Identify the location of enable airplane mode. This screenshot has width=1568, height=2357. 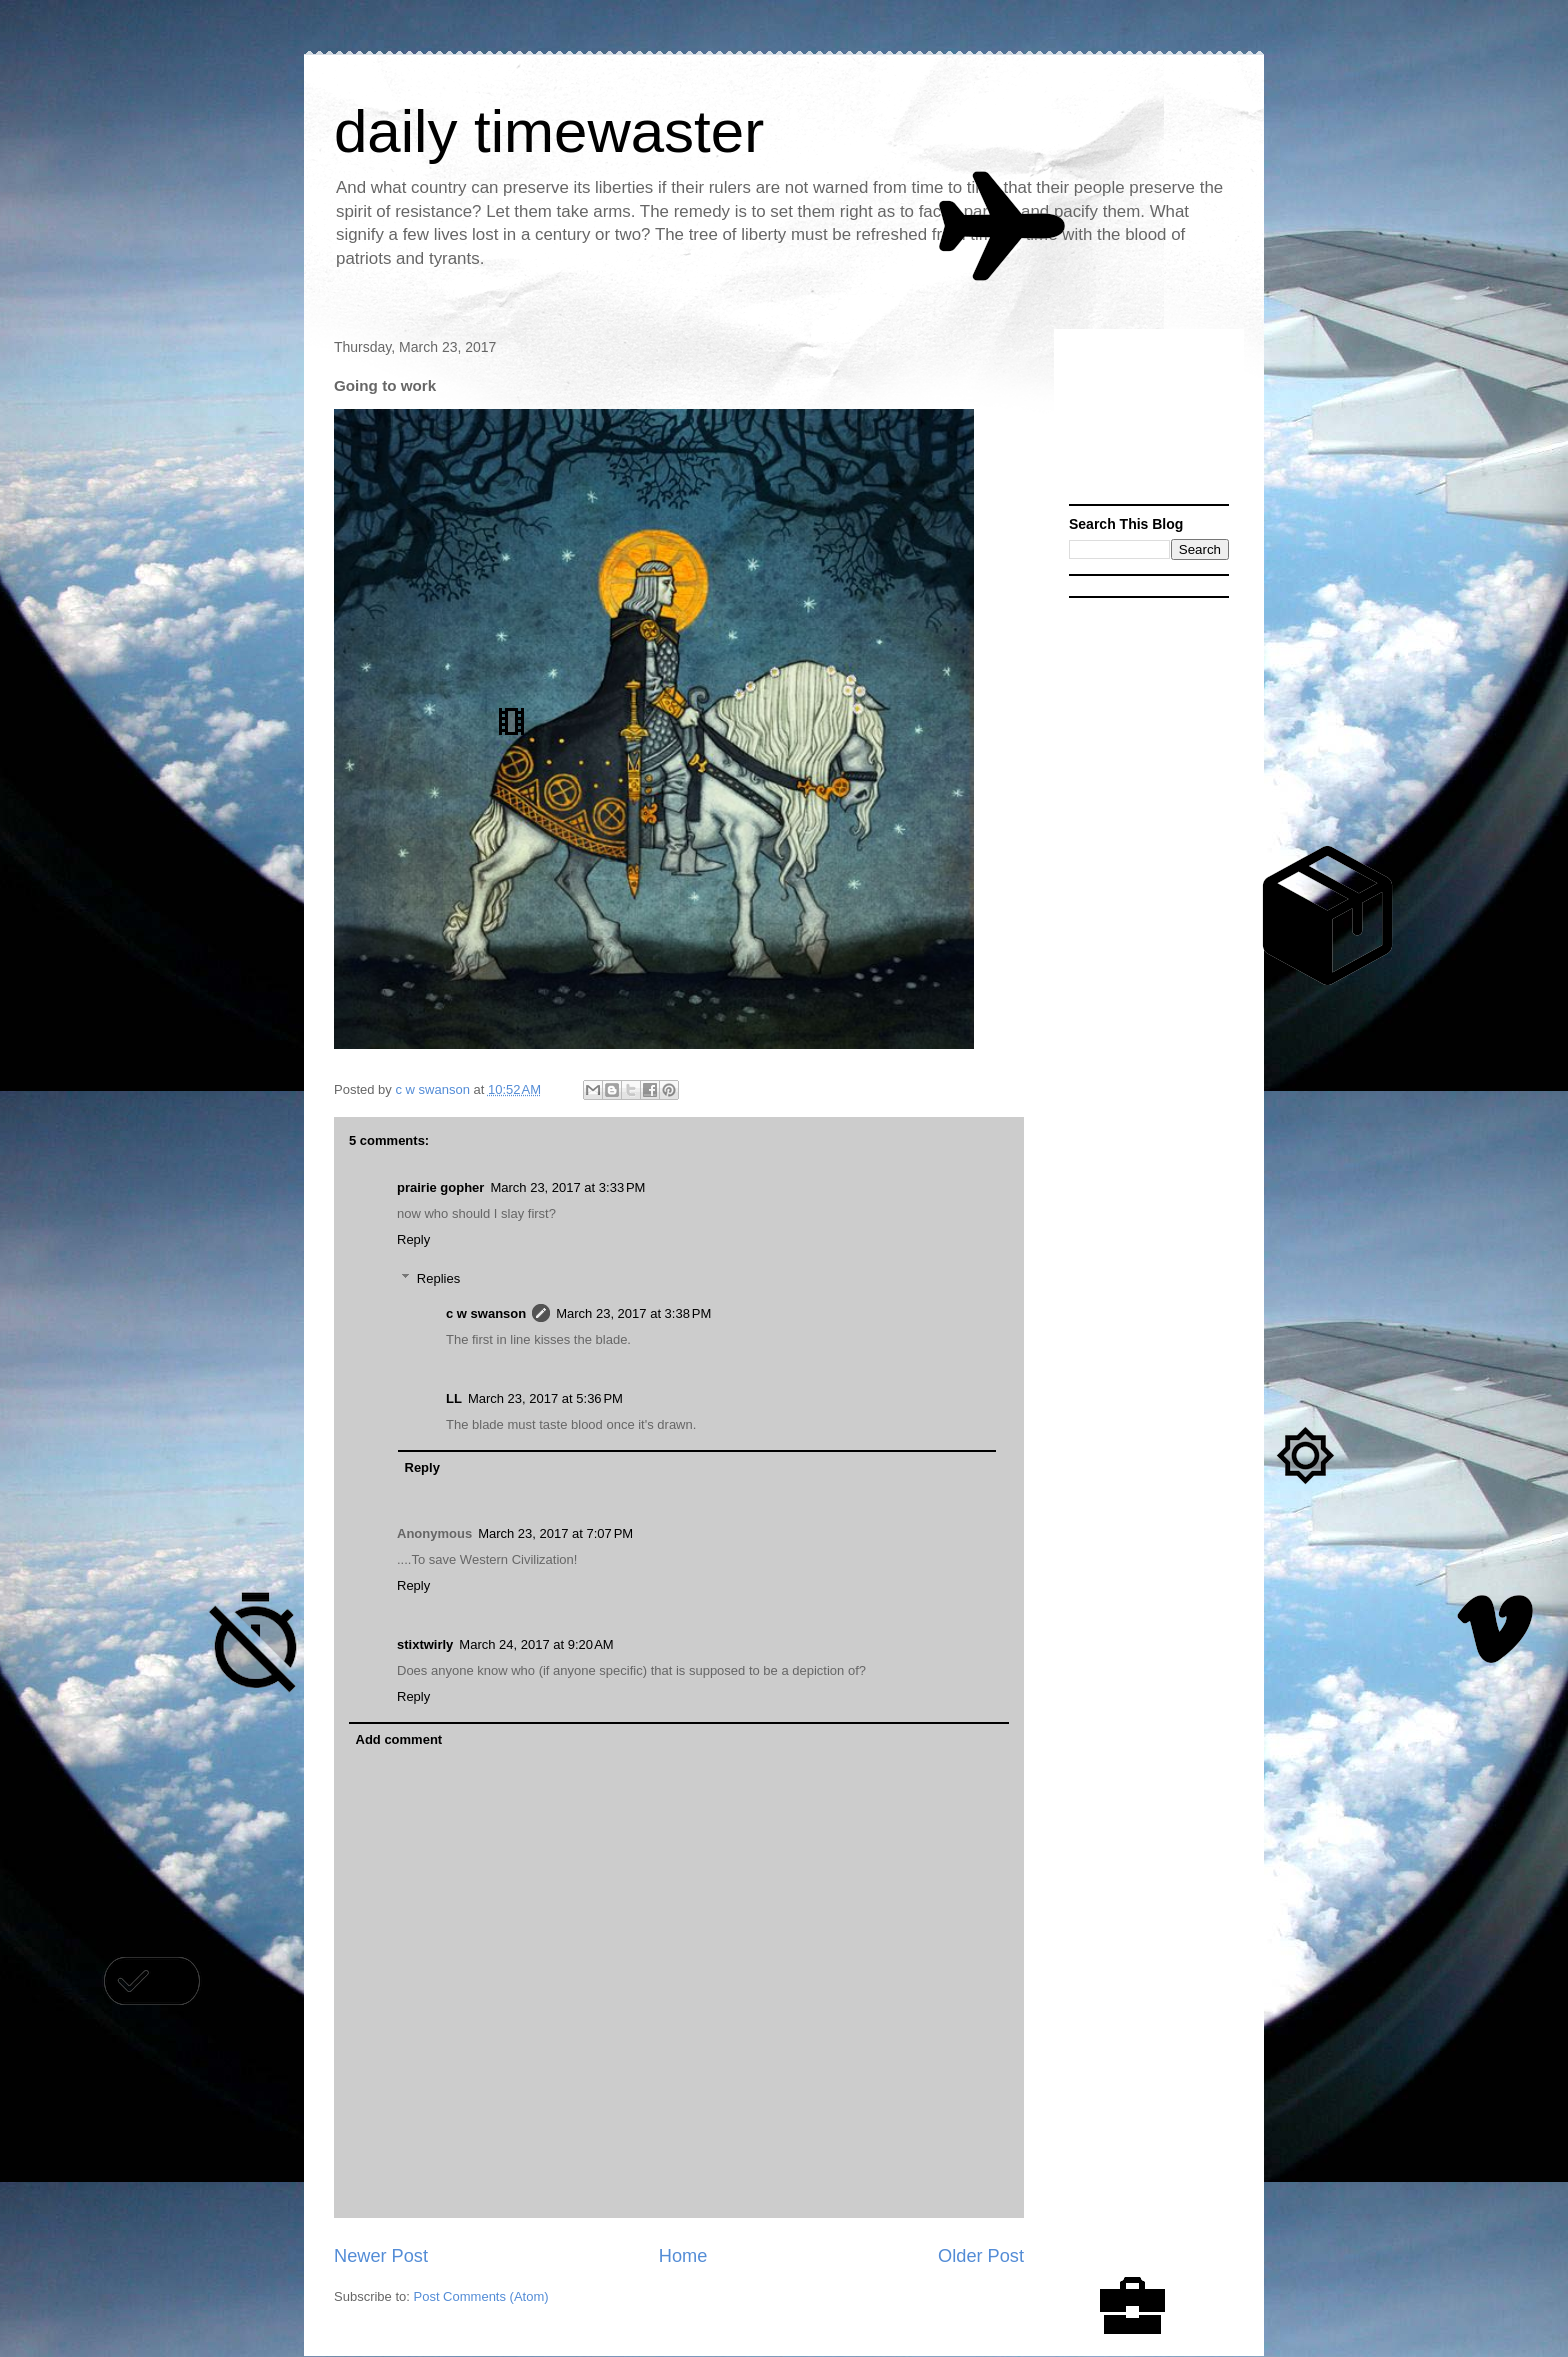
(1002, 226).